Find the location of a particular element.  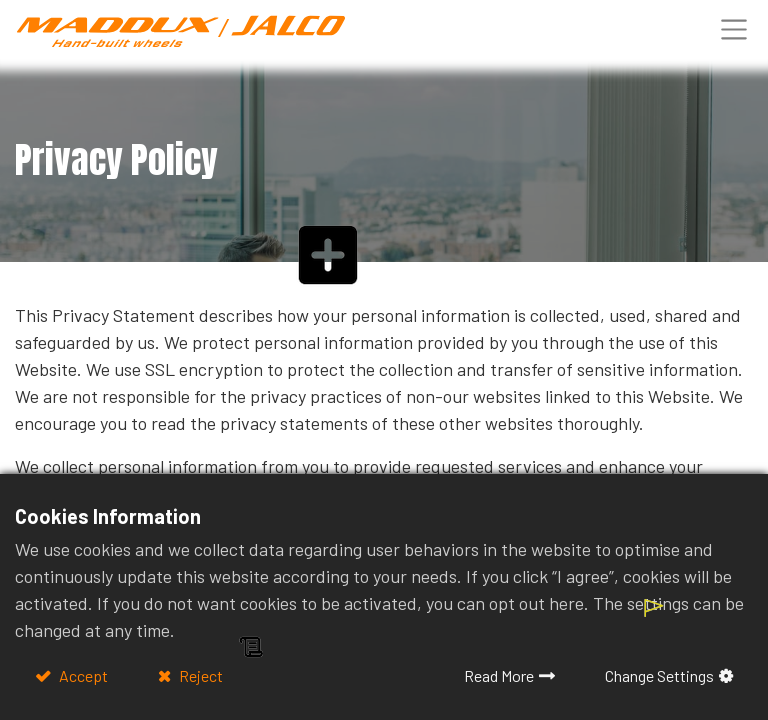

add a new item or content is located at coordinates (328, 255).